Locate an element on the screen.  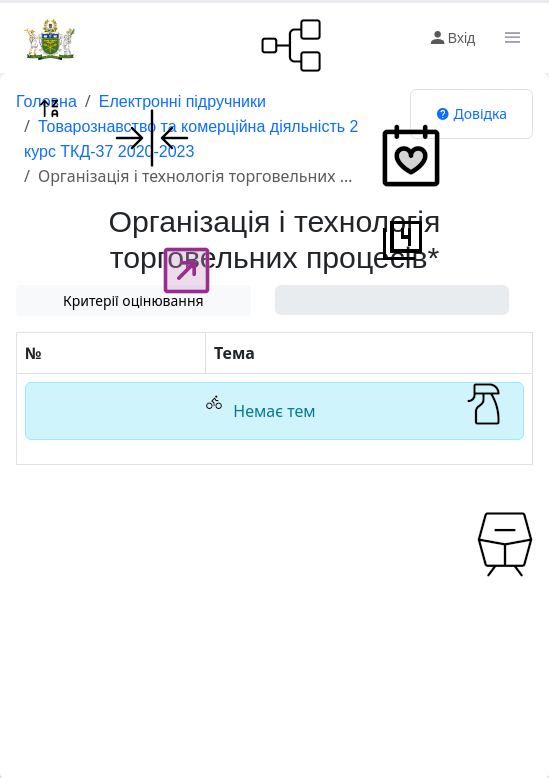
collapse or compress content horizontally is located at coordinates (152, 138).